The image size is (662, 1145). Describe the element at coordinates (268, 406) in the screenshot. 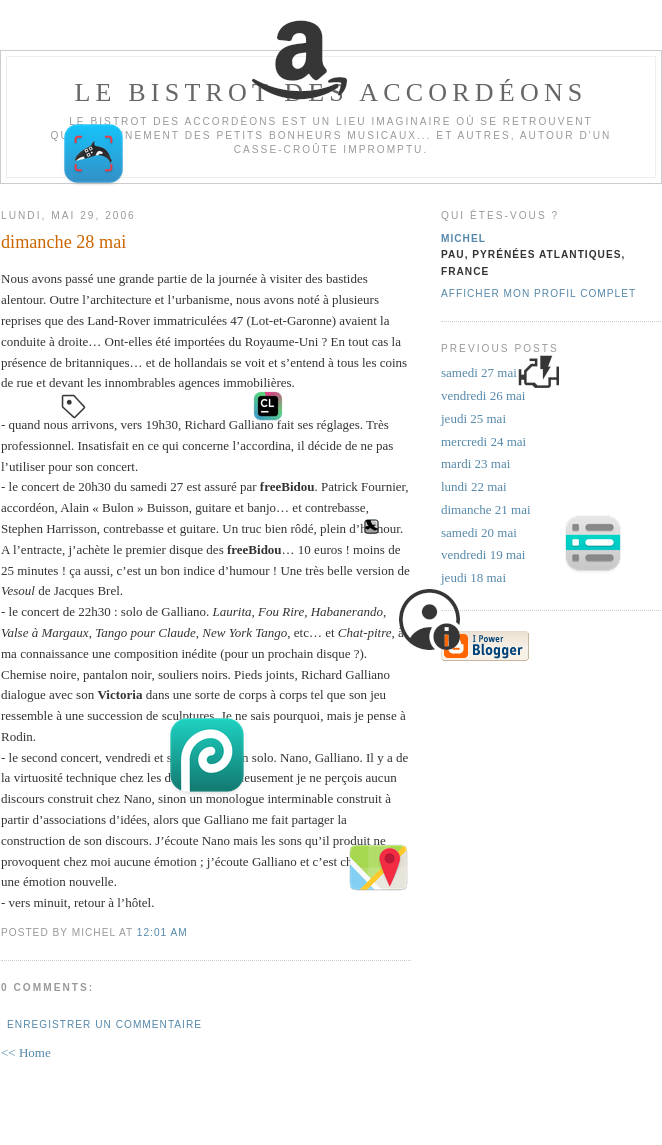

I see `open CLion IDE application` at that location.